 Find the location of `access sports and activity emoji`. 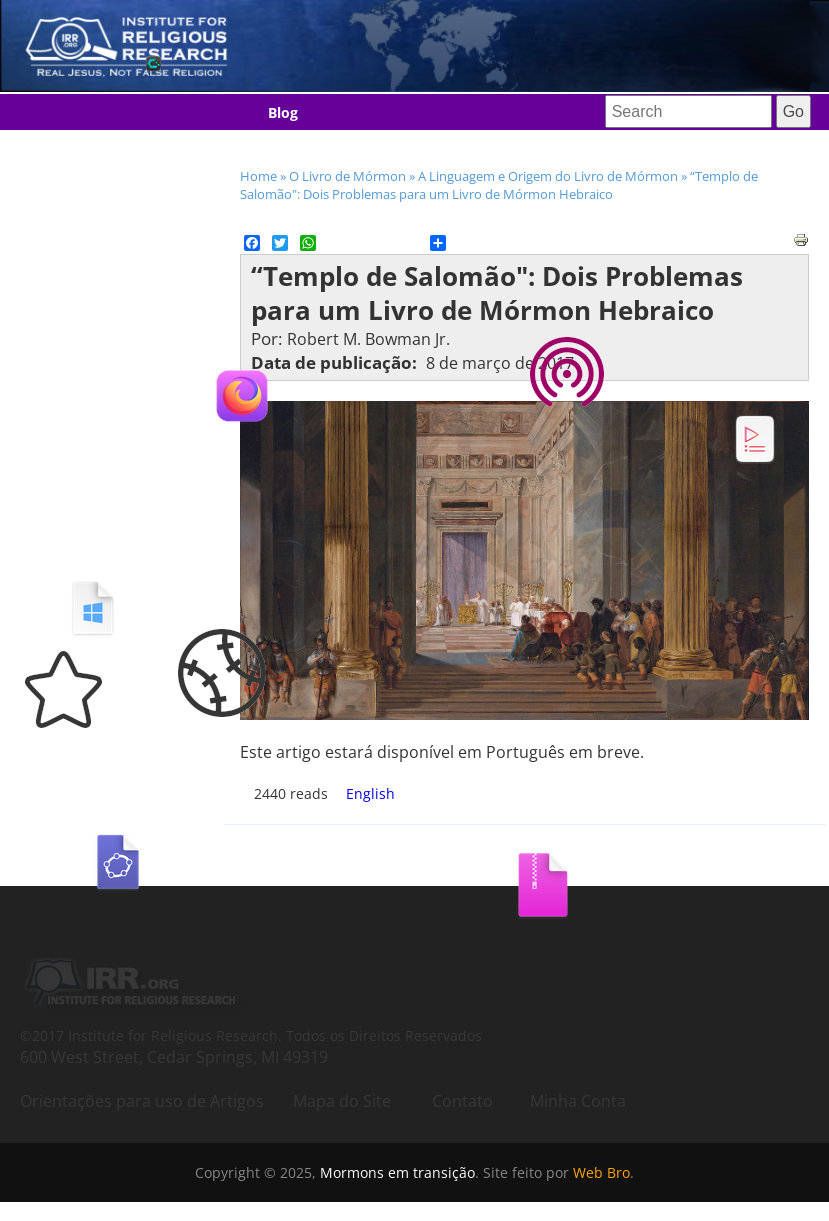

access sports and activity emoji is located at coordinates (222, 673).